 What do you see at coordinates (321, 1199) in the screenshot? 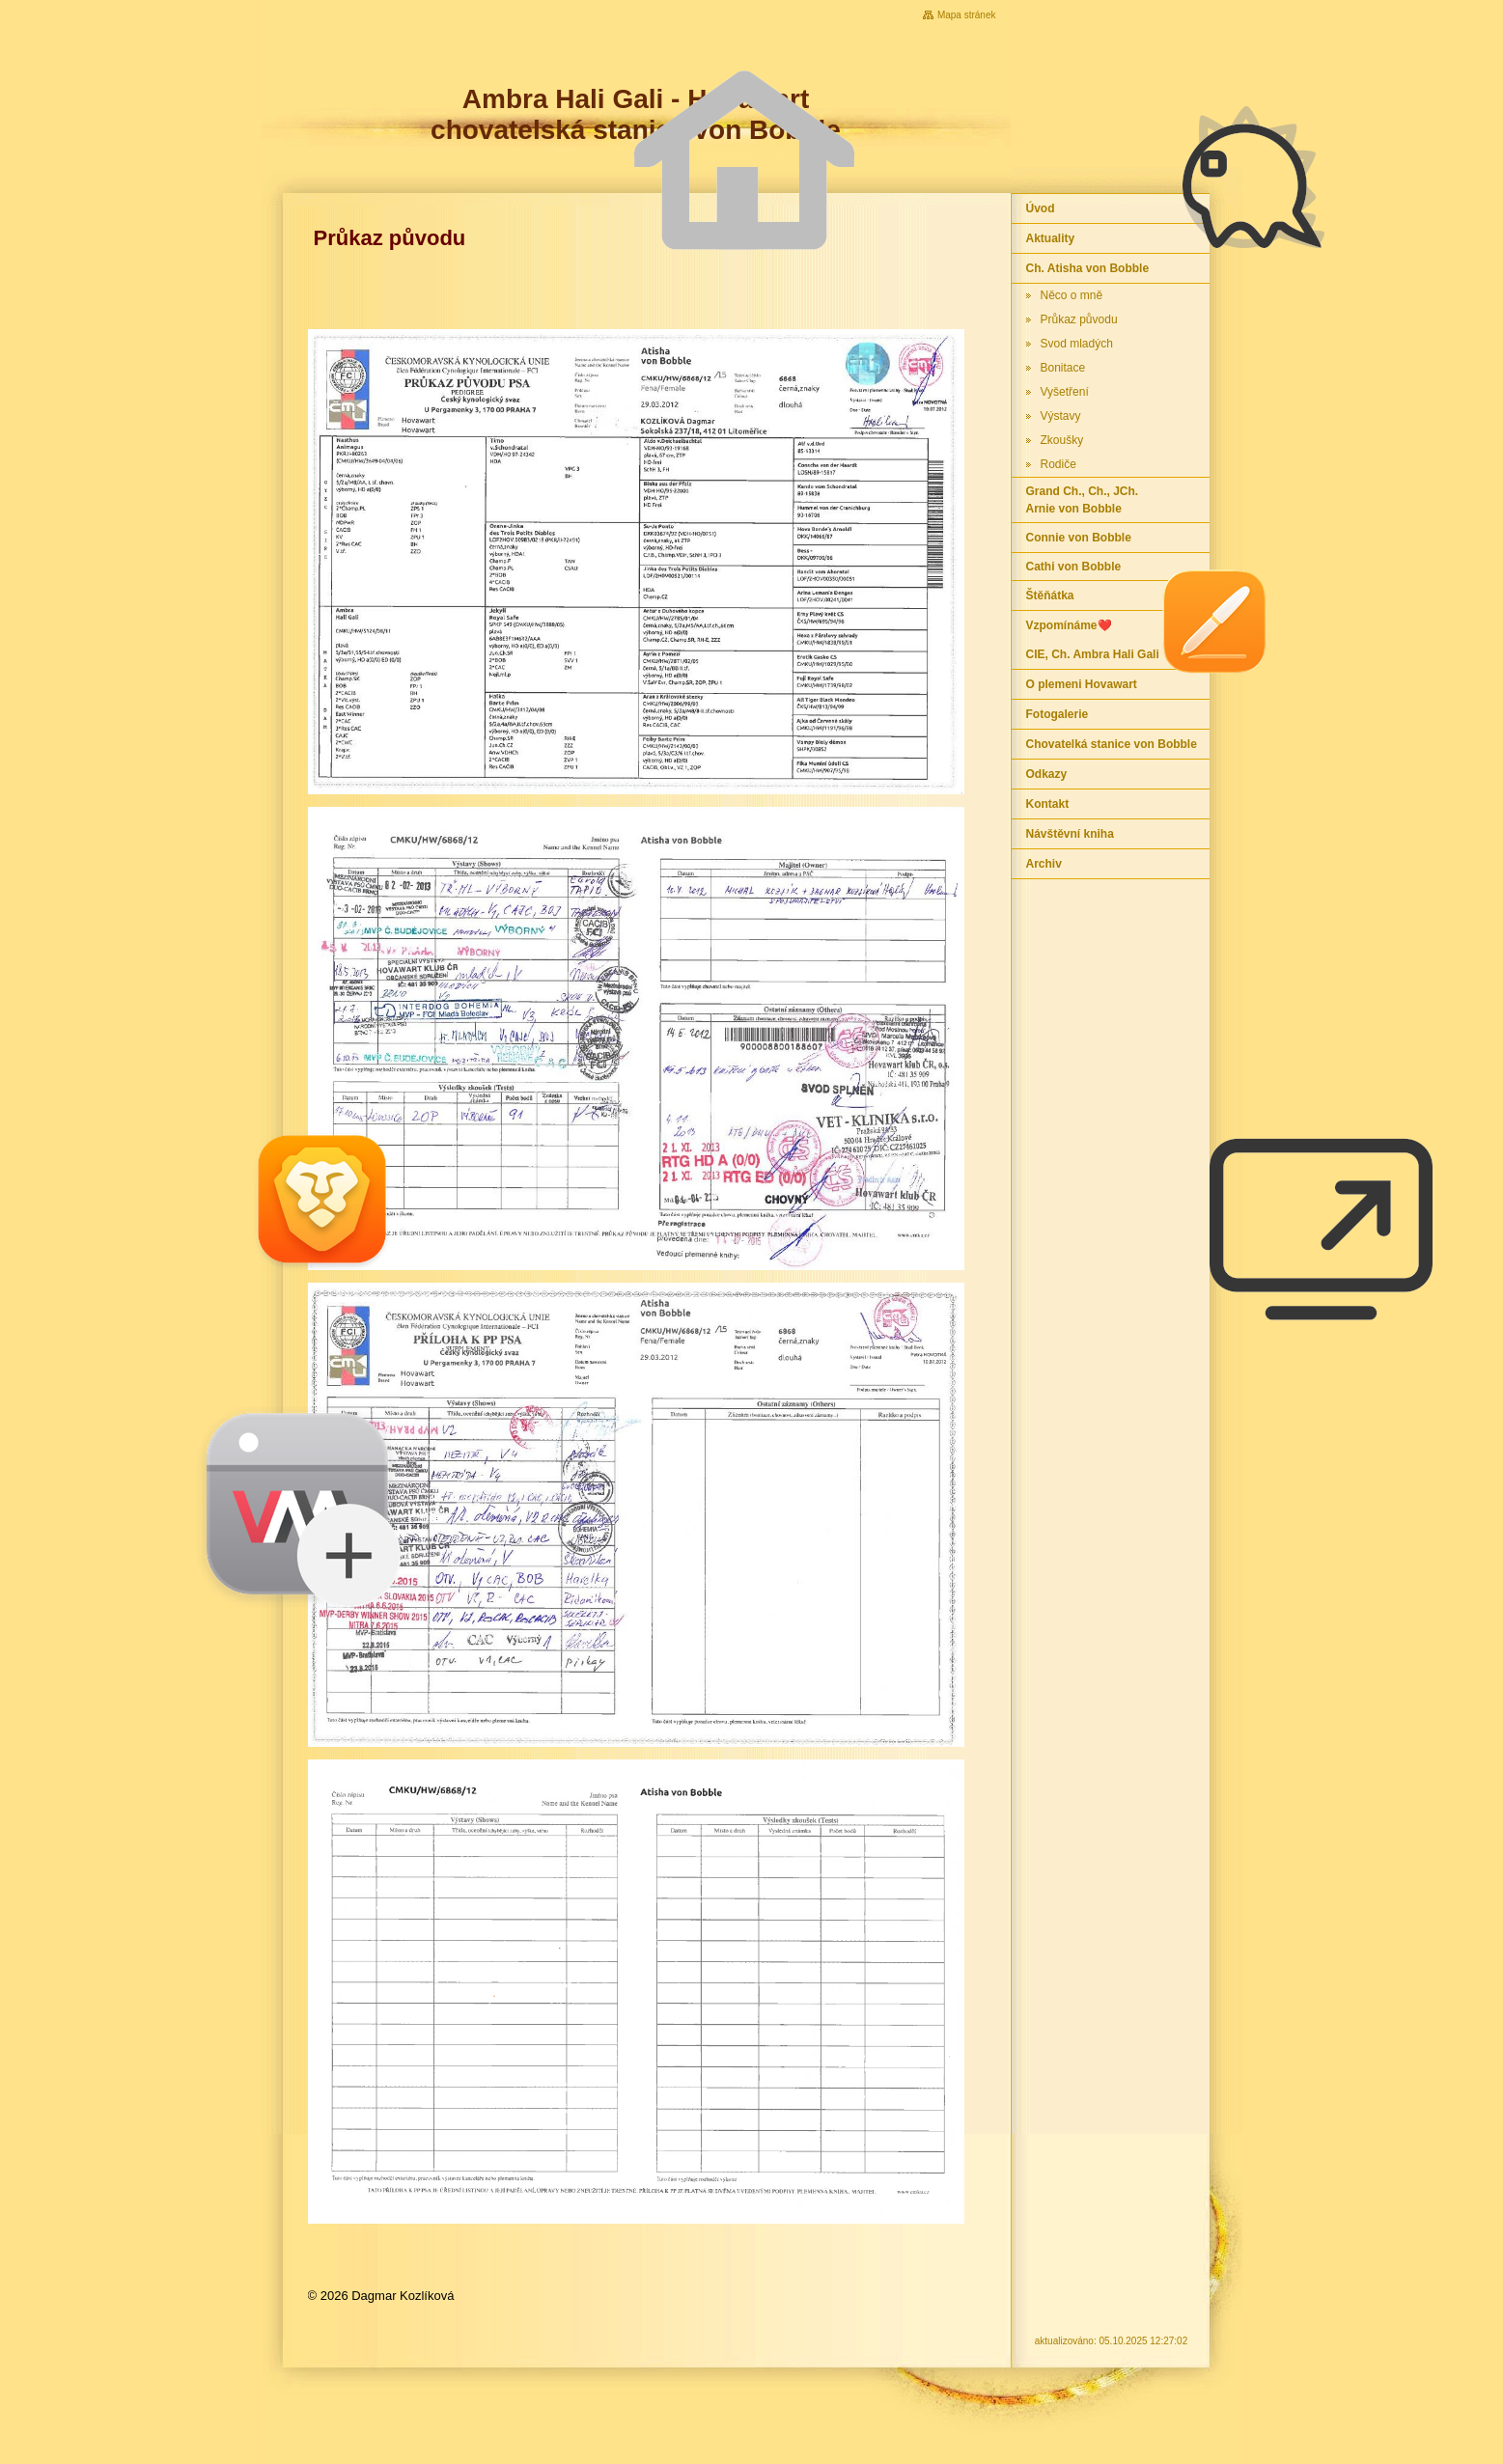
I see `open brave browser beta version` at bounding box center [321, 1199].